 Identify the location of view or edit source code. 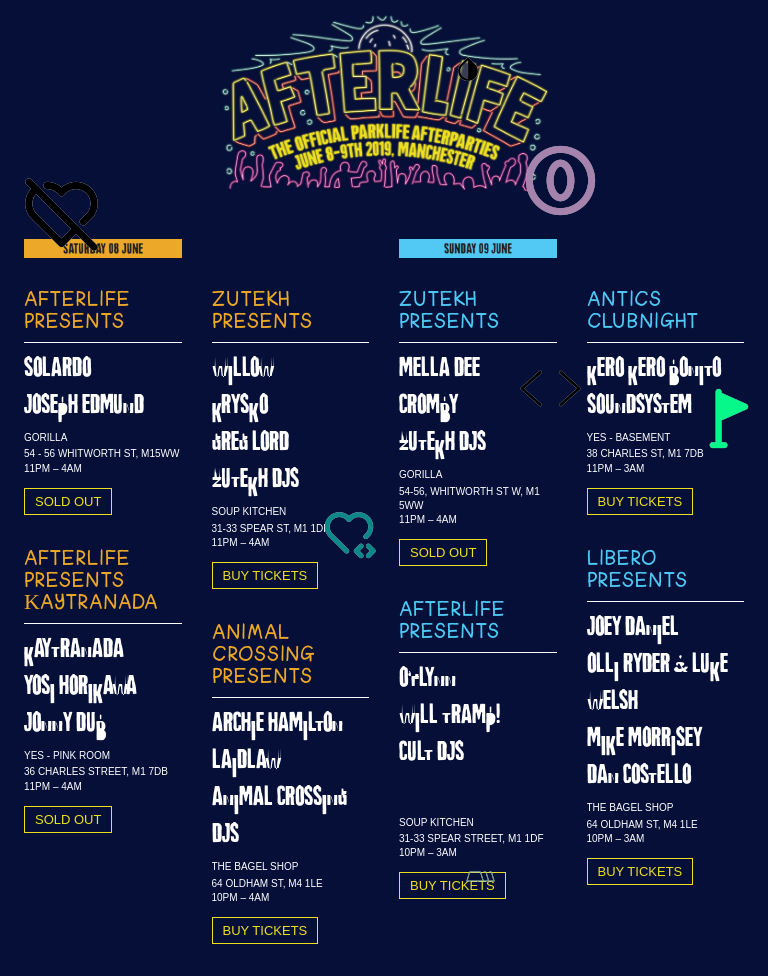
(550, 388).